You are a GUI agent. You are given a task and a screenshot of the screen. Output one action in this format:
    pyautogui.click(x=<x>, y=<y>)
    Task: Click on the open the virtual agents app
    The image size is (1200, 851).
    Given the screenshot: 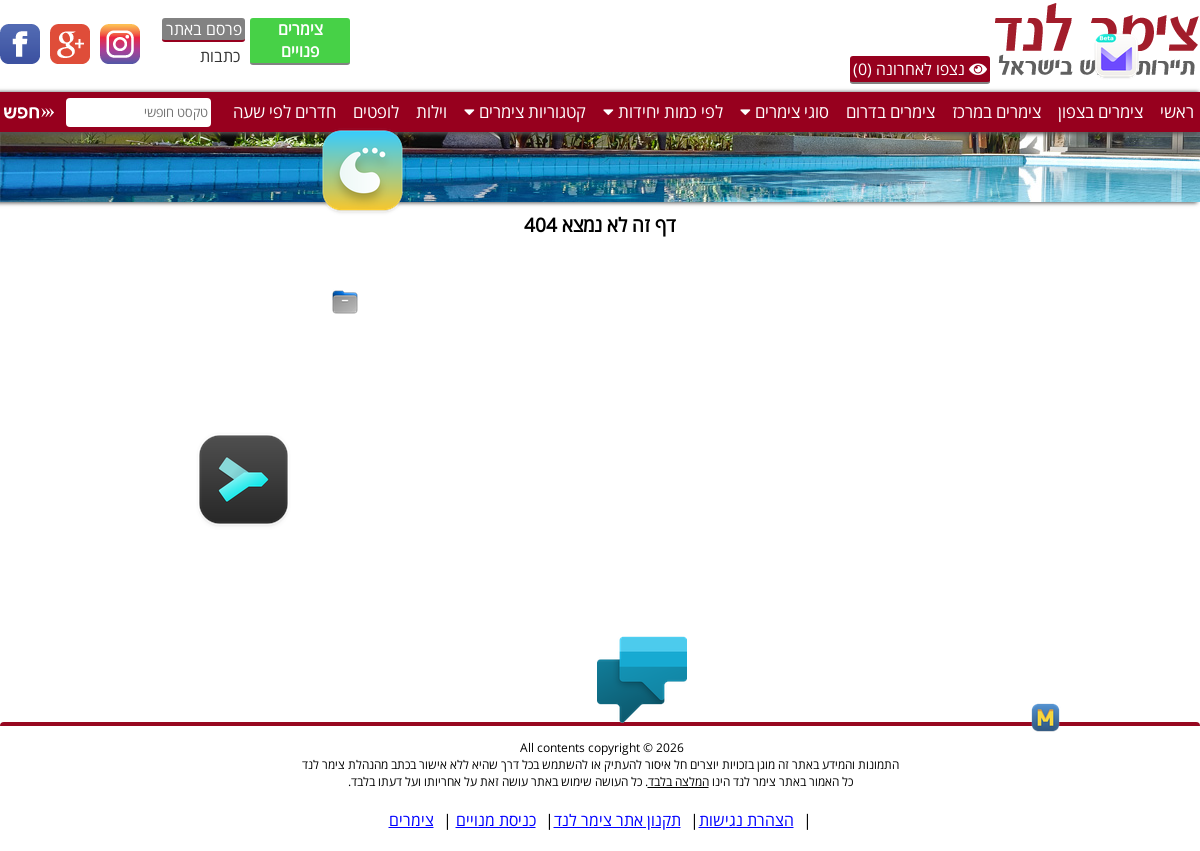 What is the action you would take?
    pyautogui.click(x=642, y=678)
    